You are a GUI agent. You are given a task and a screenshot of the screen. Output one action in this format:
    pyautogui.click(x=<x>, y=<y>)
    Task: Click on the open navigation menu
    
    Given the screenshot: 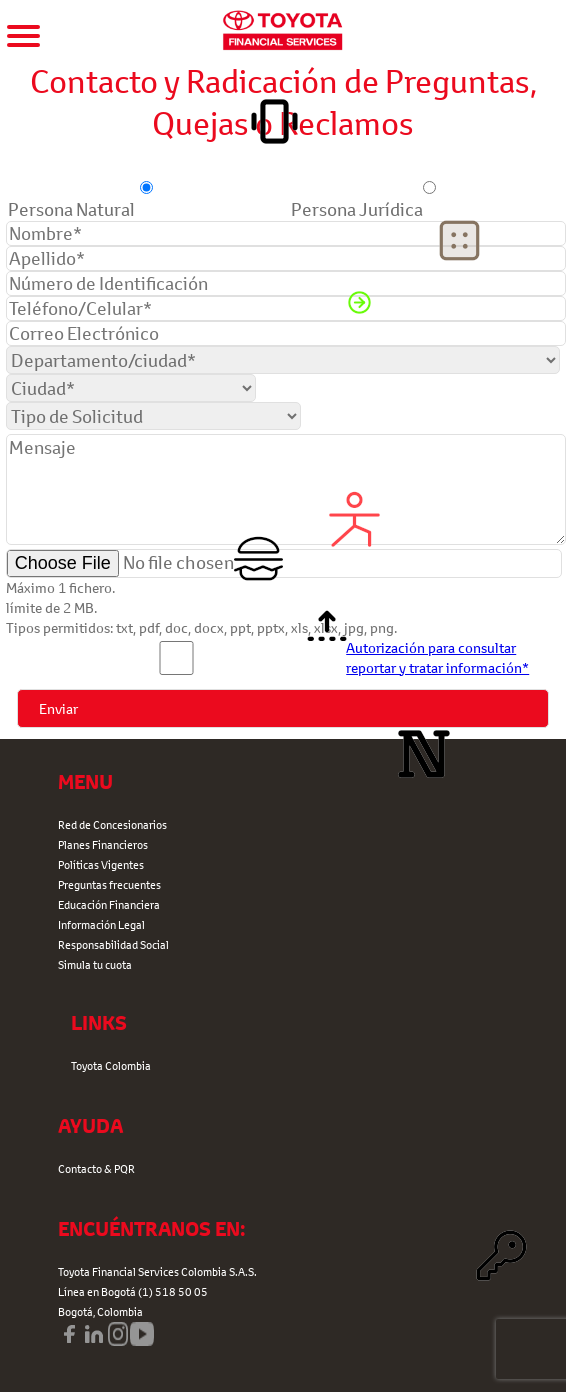 What is the action you would take?
    pyautogui.click(x=258, y=559)
    